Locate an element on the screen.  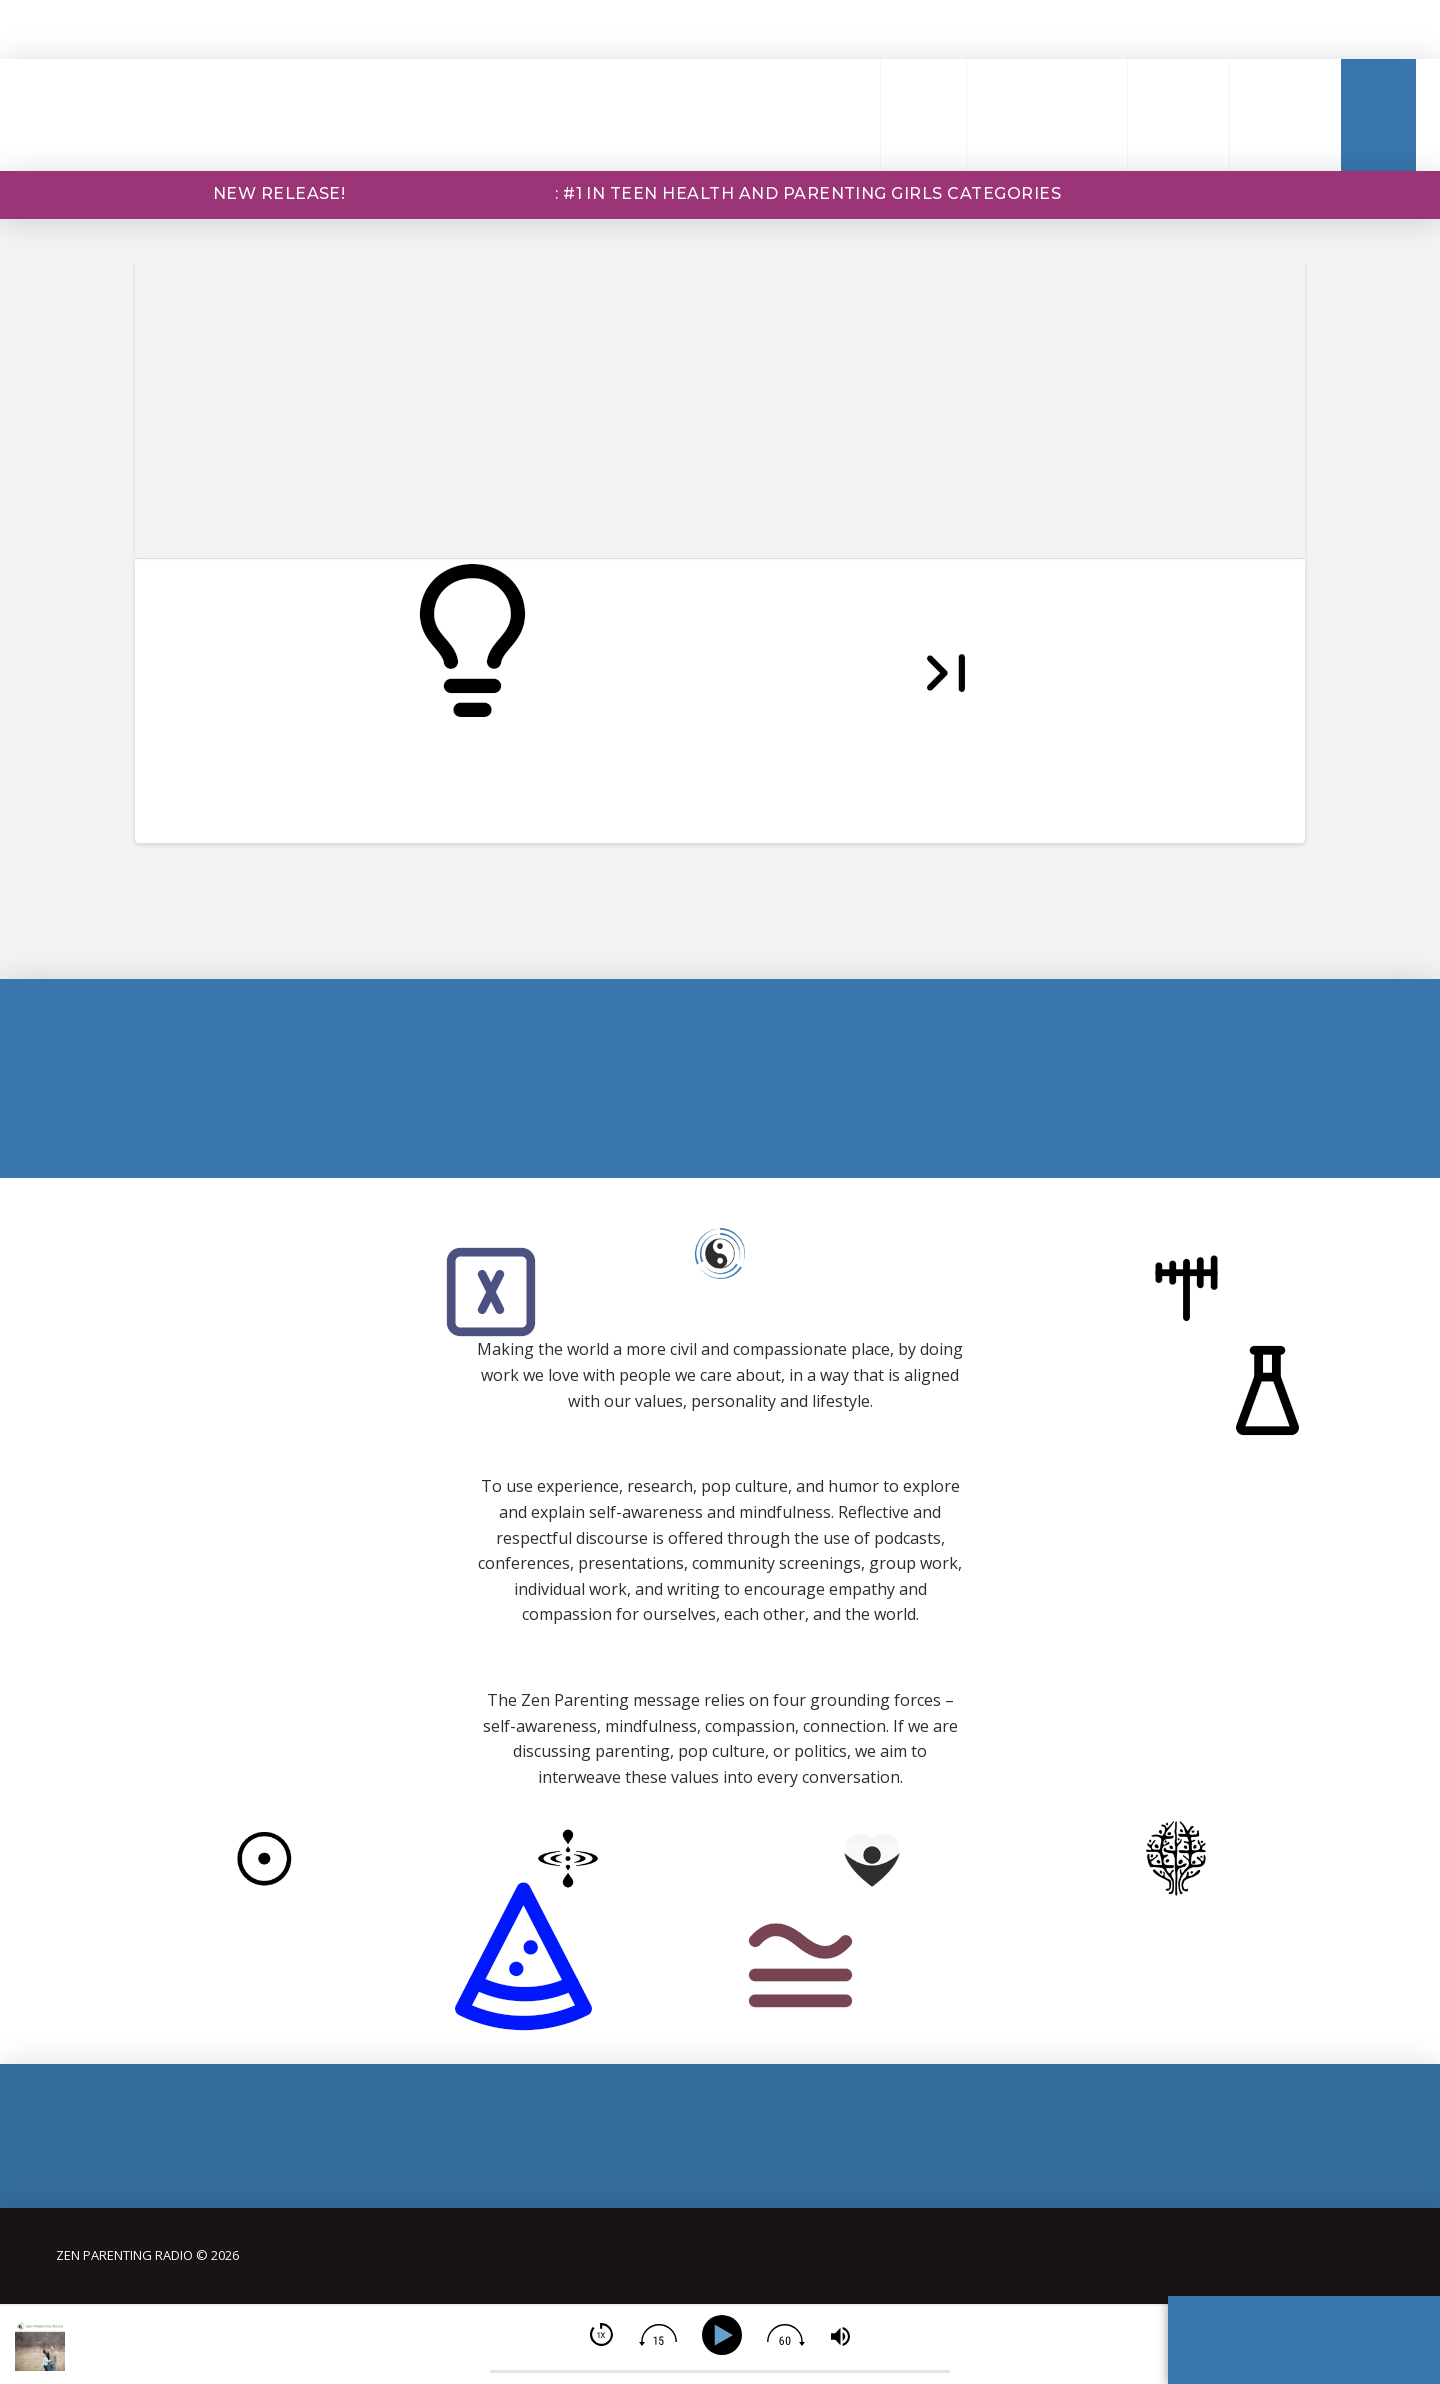
view tips or suggestions is located at coordinates (472, 640).